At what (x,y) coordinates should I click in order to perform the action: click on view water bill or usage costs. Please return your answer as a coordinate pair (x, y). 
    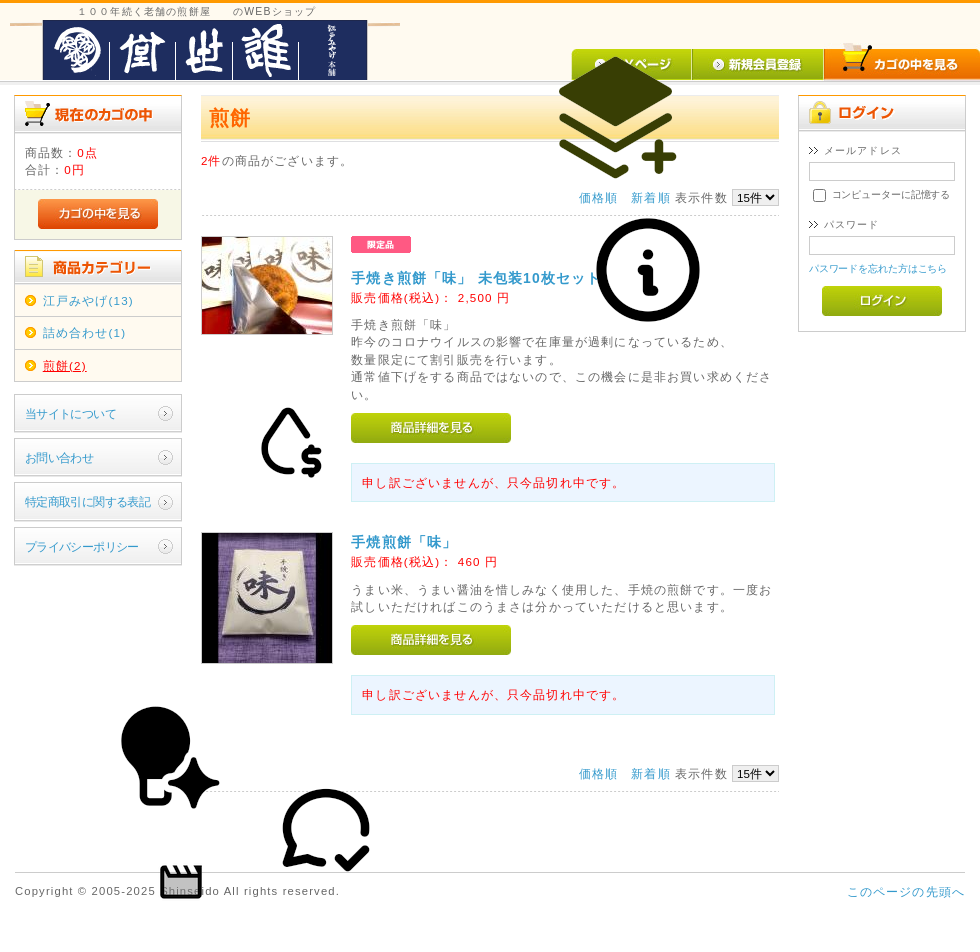
    Looking at the image, I should click on (288, 441).